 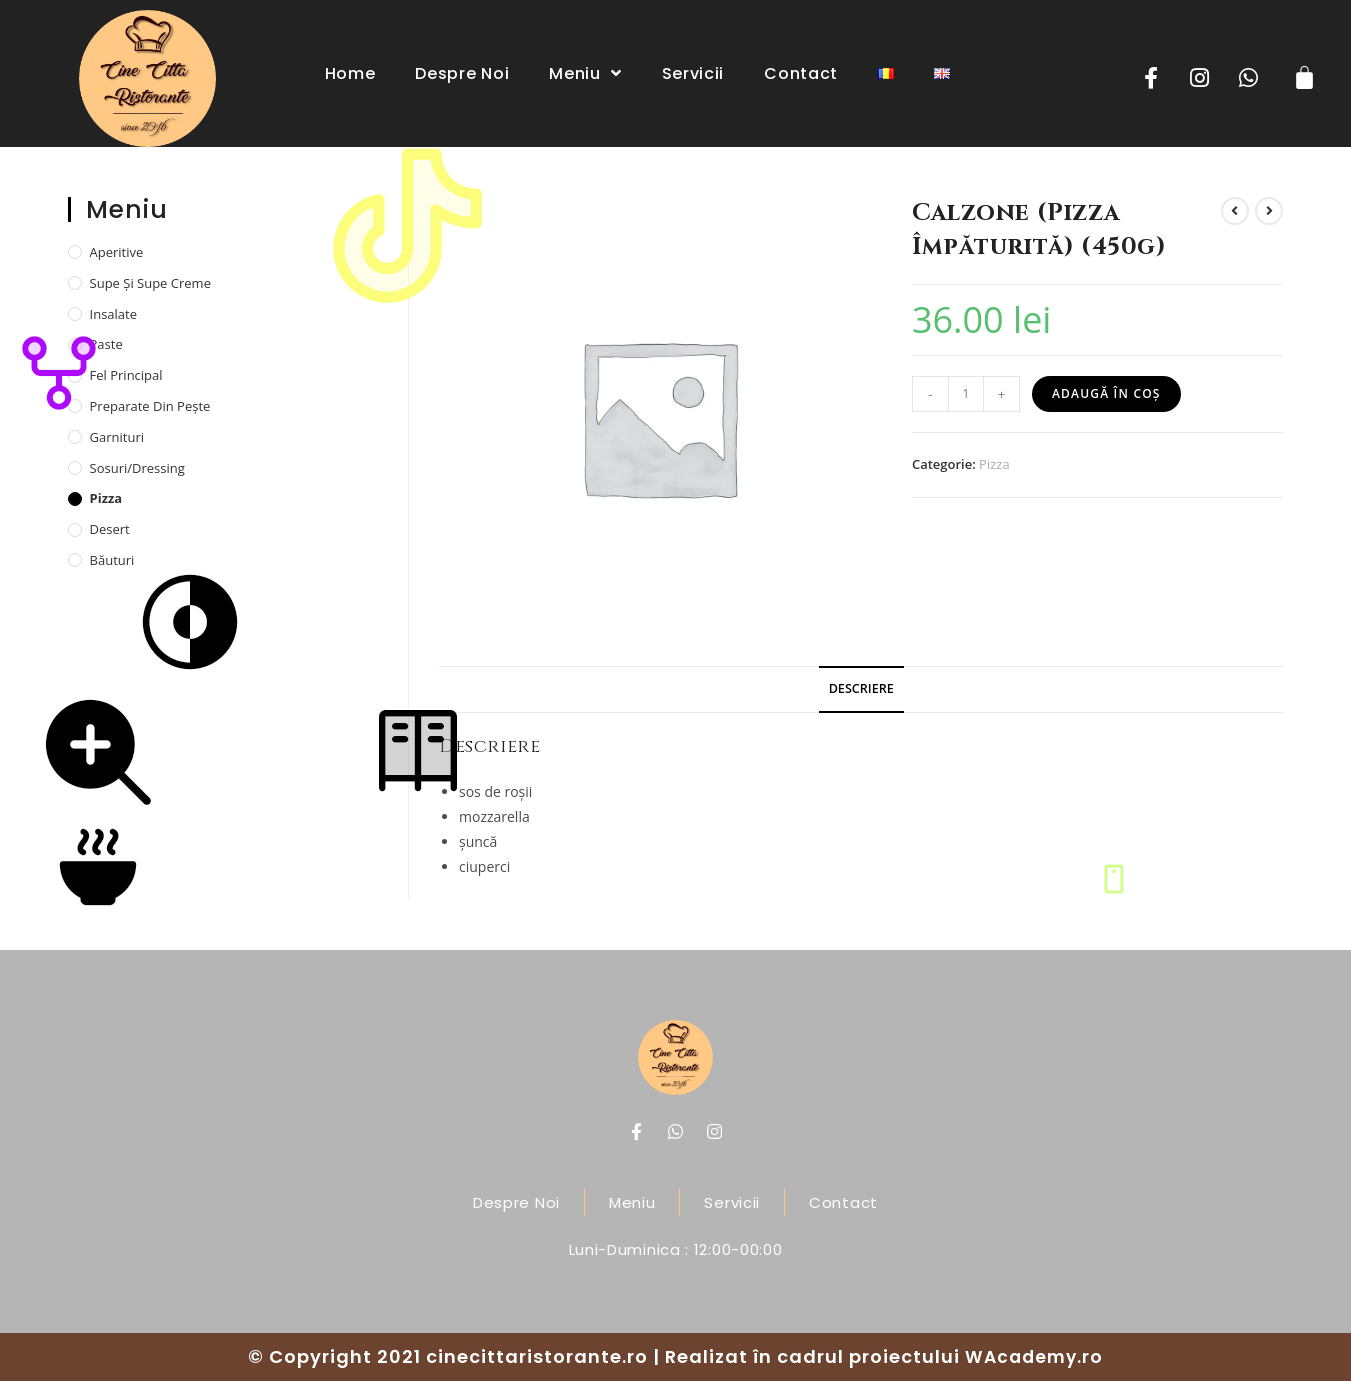 I want to click on view hot food or soup options, so click(x=98, y=867).